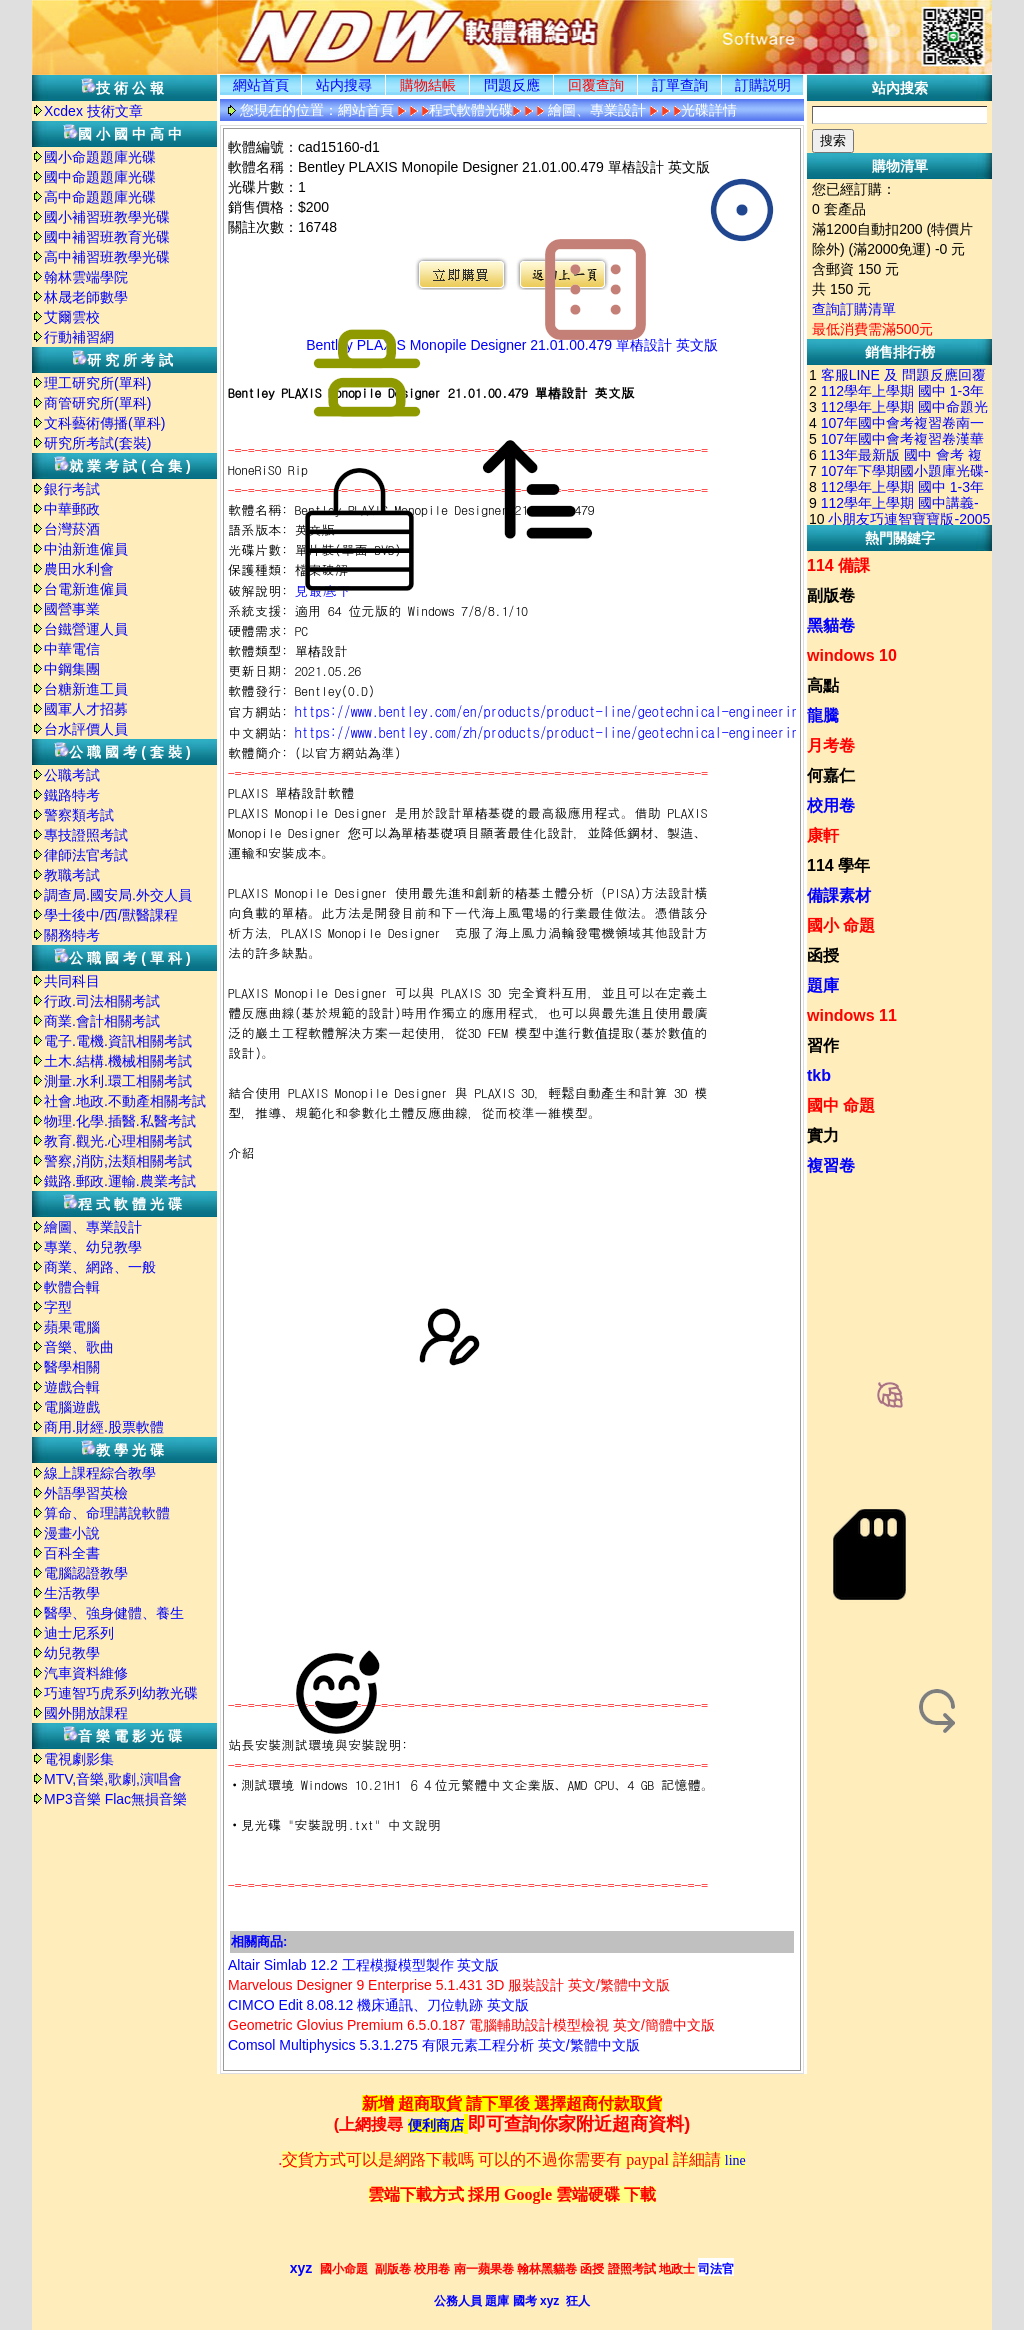  What do you see at coordinates (537, 489) in the screenshot?
I see `sort items in ascending order` at bounding box center [537, 489].